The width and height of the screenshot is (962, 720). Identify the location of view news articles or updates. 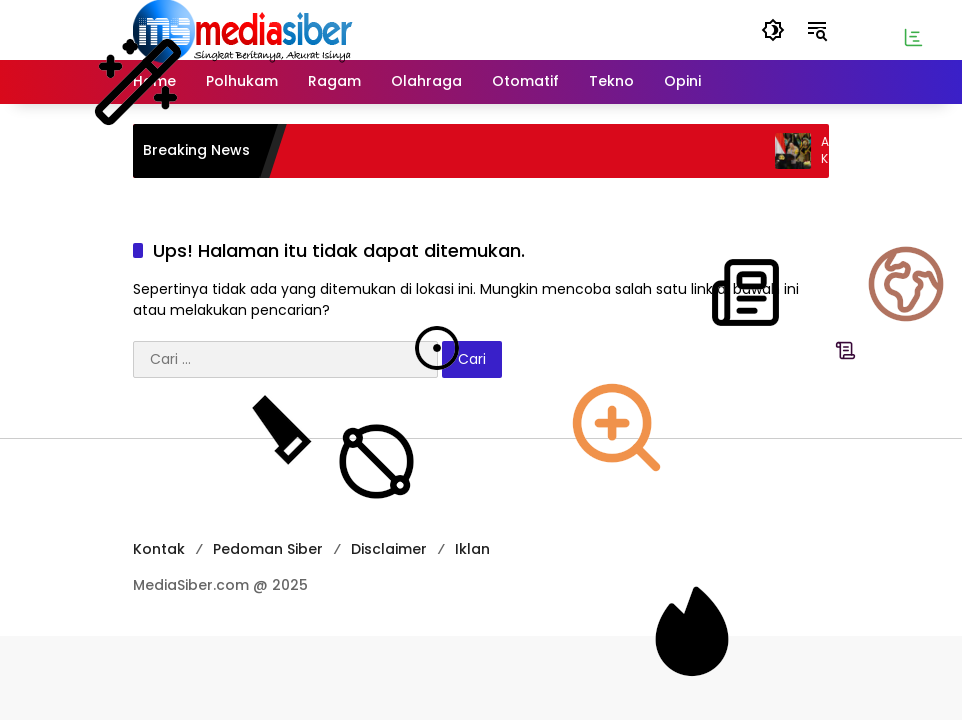
(745, 292).